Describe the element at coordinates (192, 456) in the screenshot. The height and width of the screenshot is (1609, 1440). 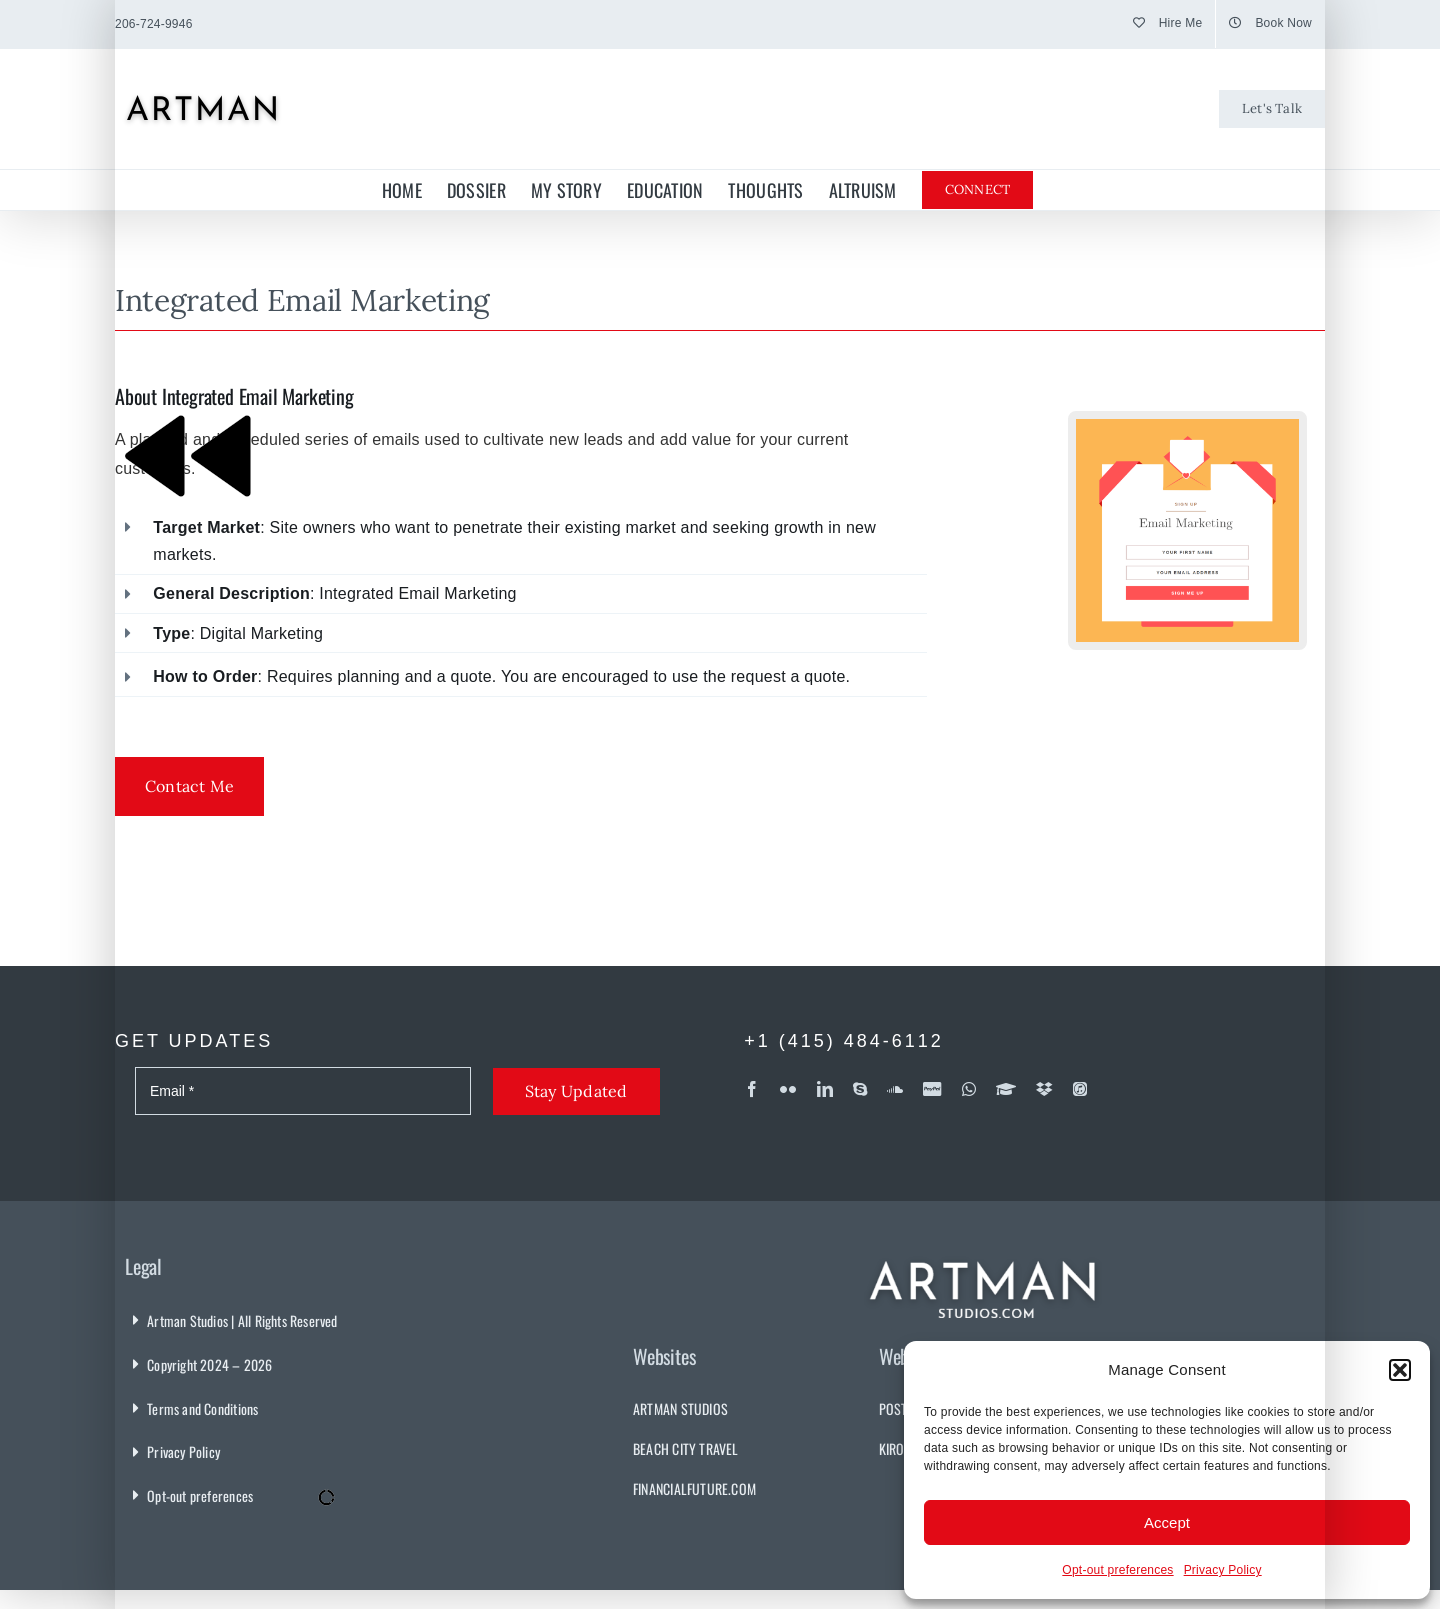
I see `rewind or skip backward in media playback` at that location.